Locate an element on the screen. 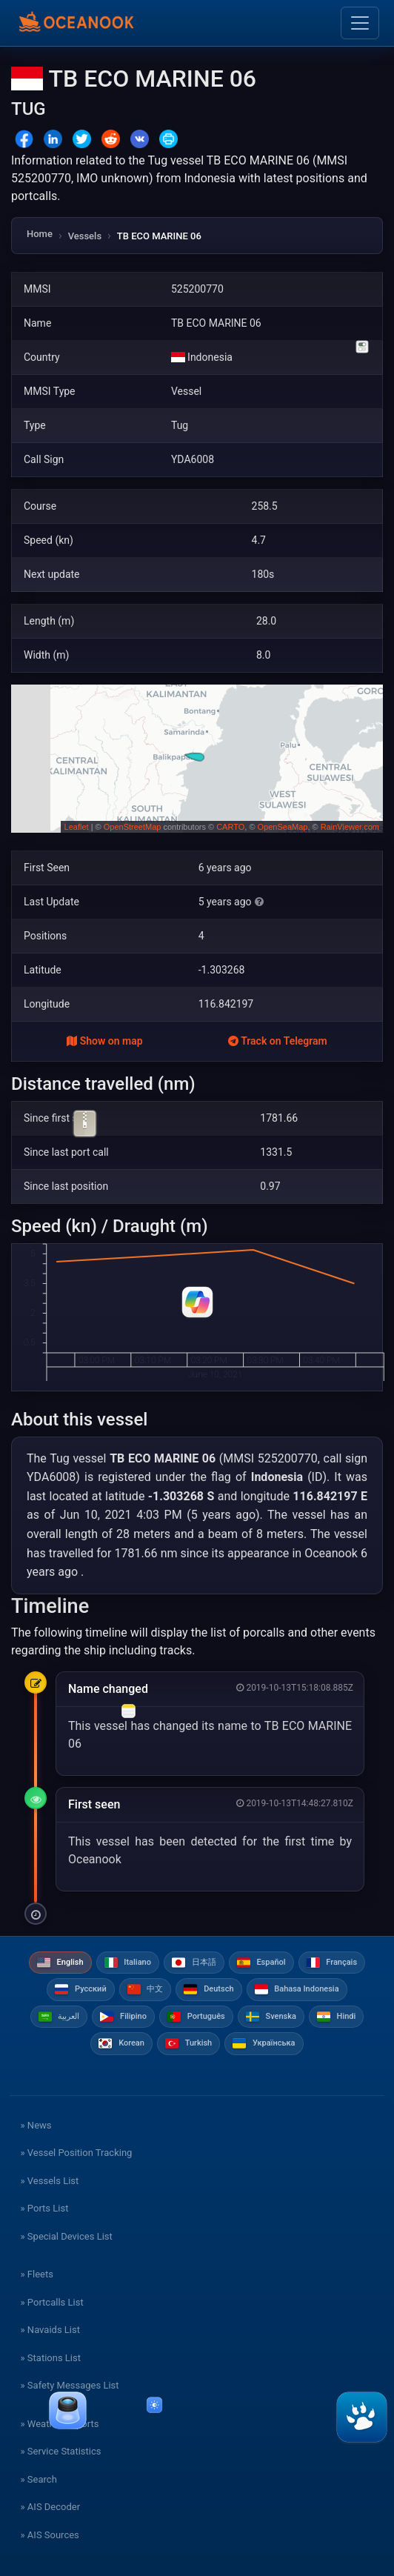 The image size is (394, 2576). open tomboy notes app is located at coordinates (128, 1711).